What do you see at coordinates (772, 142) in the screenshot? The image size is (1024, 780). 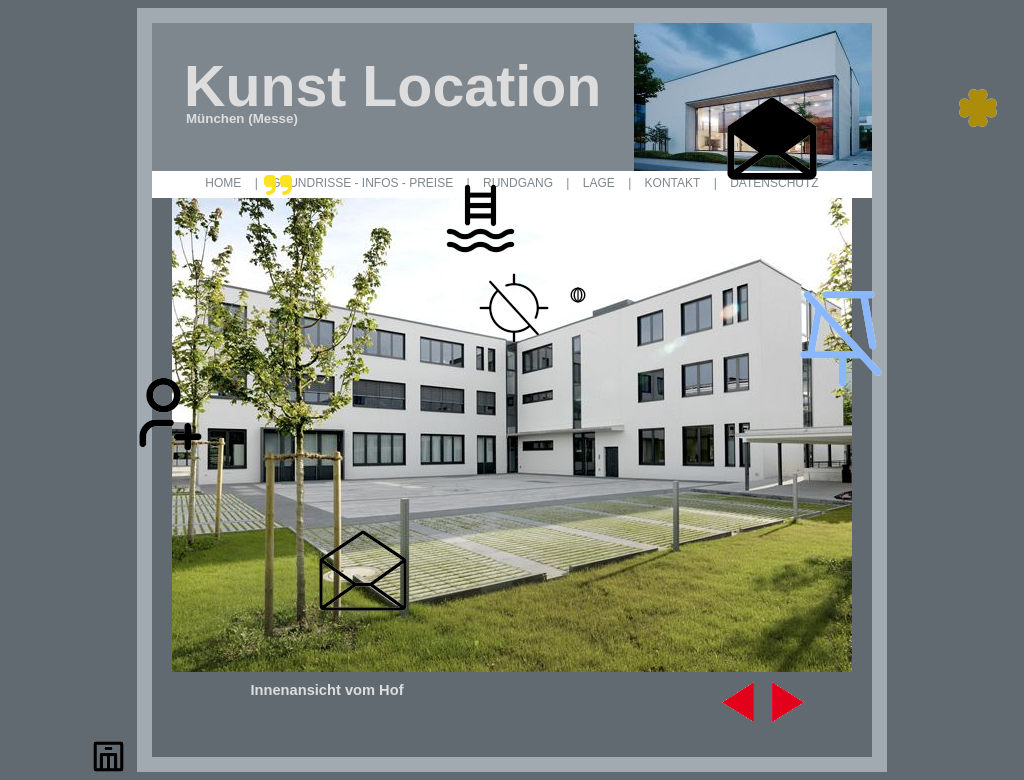 I see `view an opened or read email message` at bounding box center [772, 142].